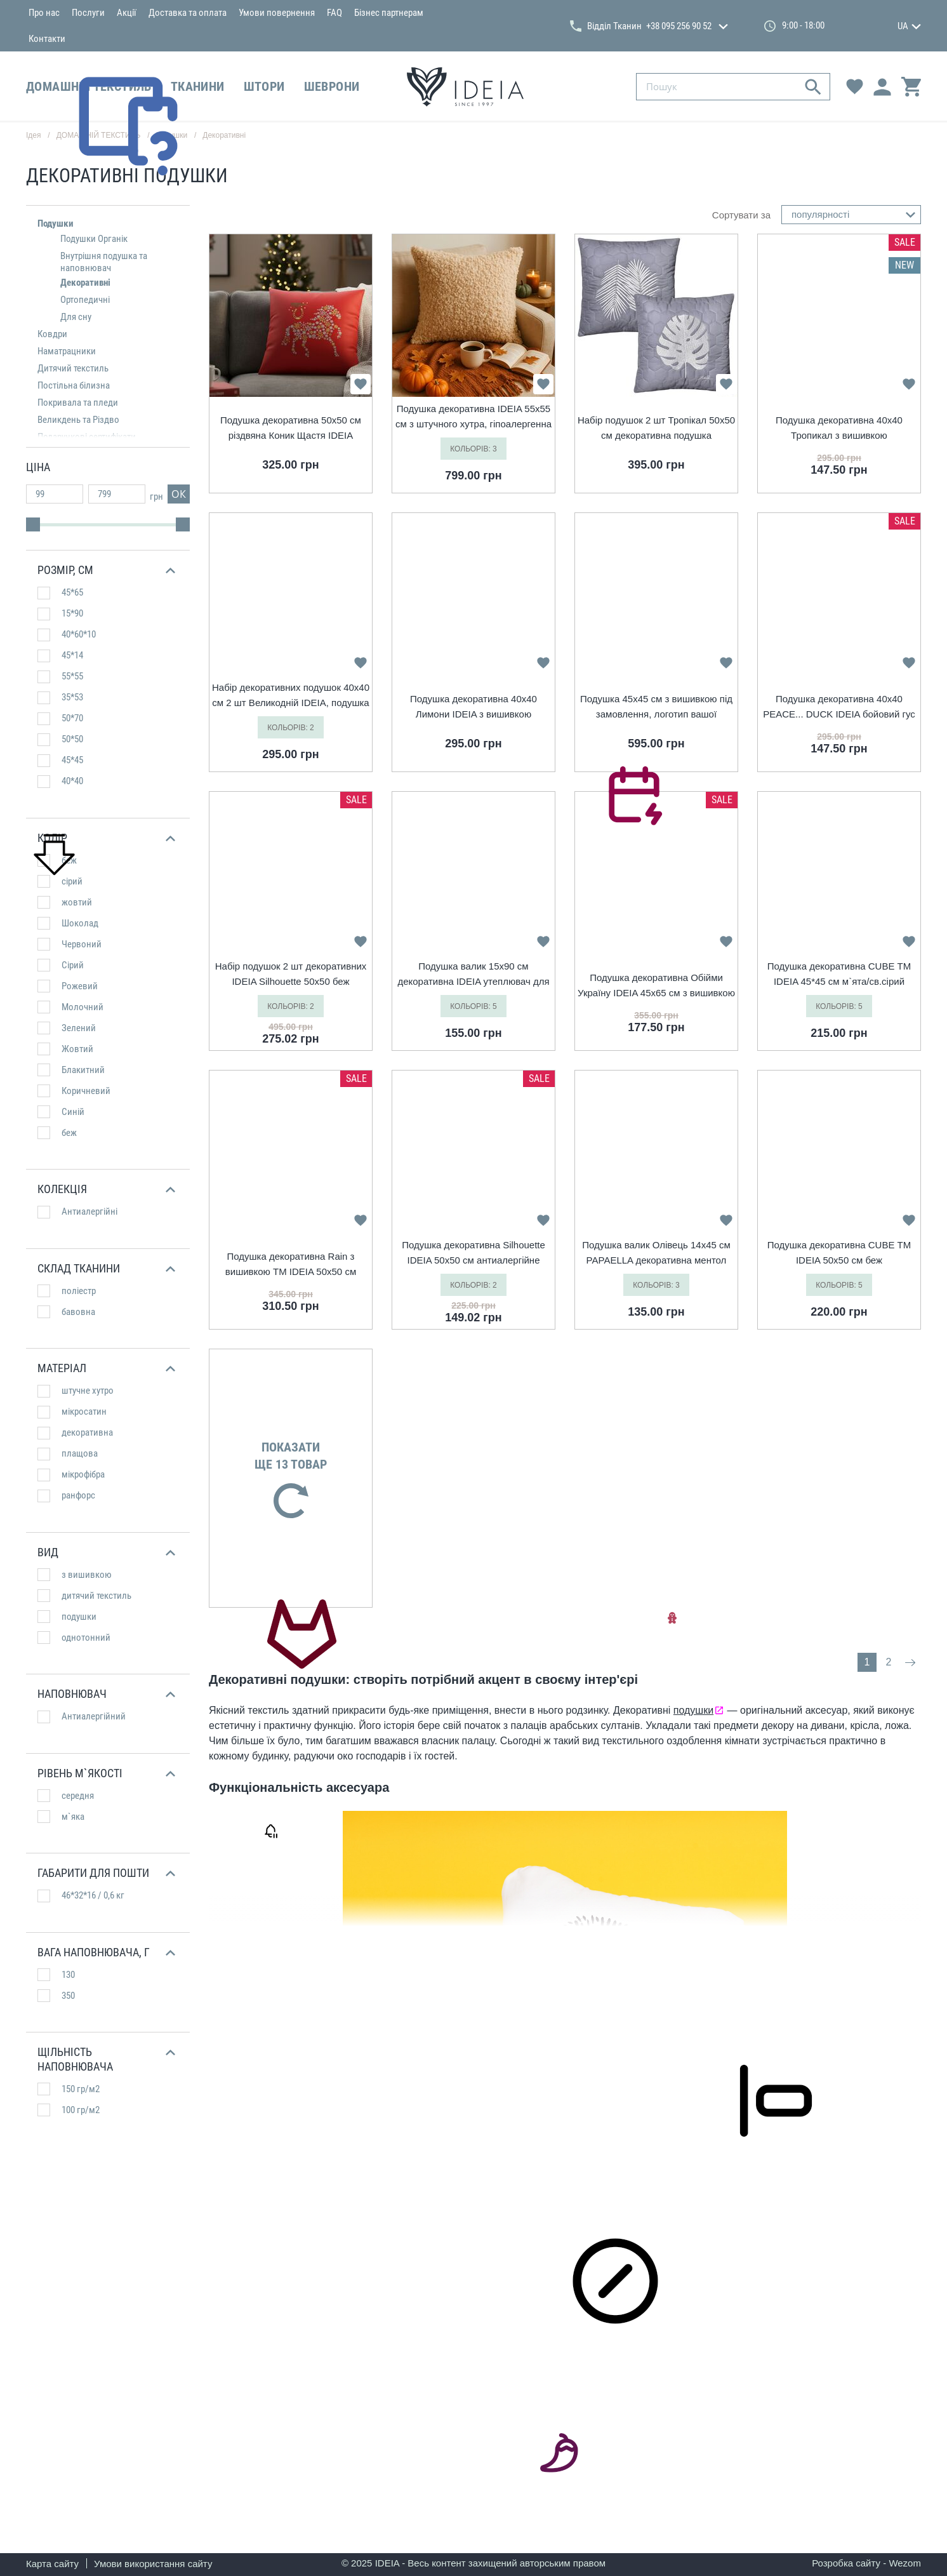 Image resolution: width=947 pixels, height=2576 pixels. I want to click on get help with connected devices, so click(128, 121).